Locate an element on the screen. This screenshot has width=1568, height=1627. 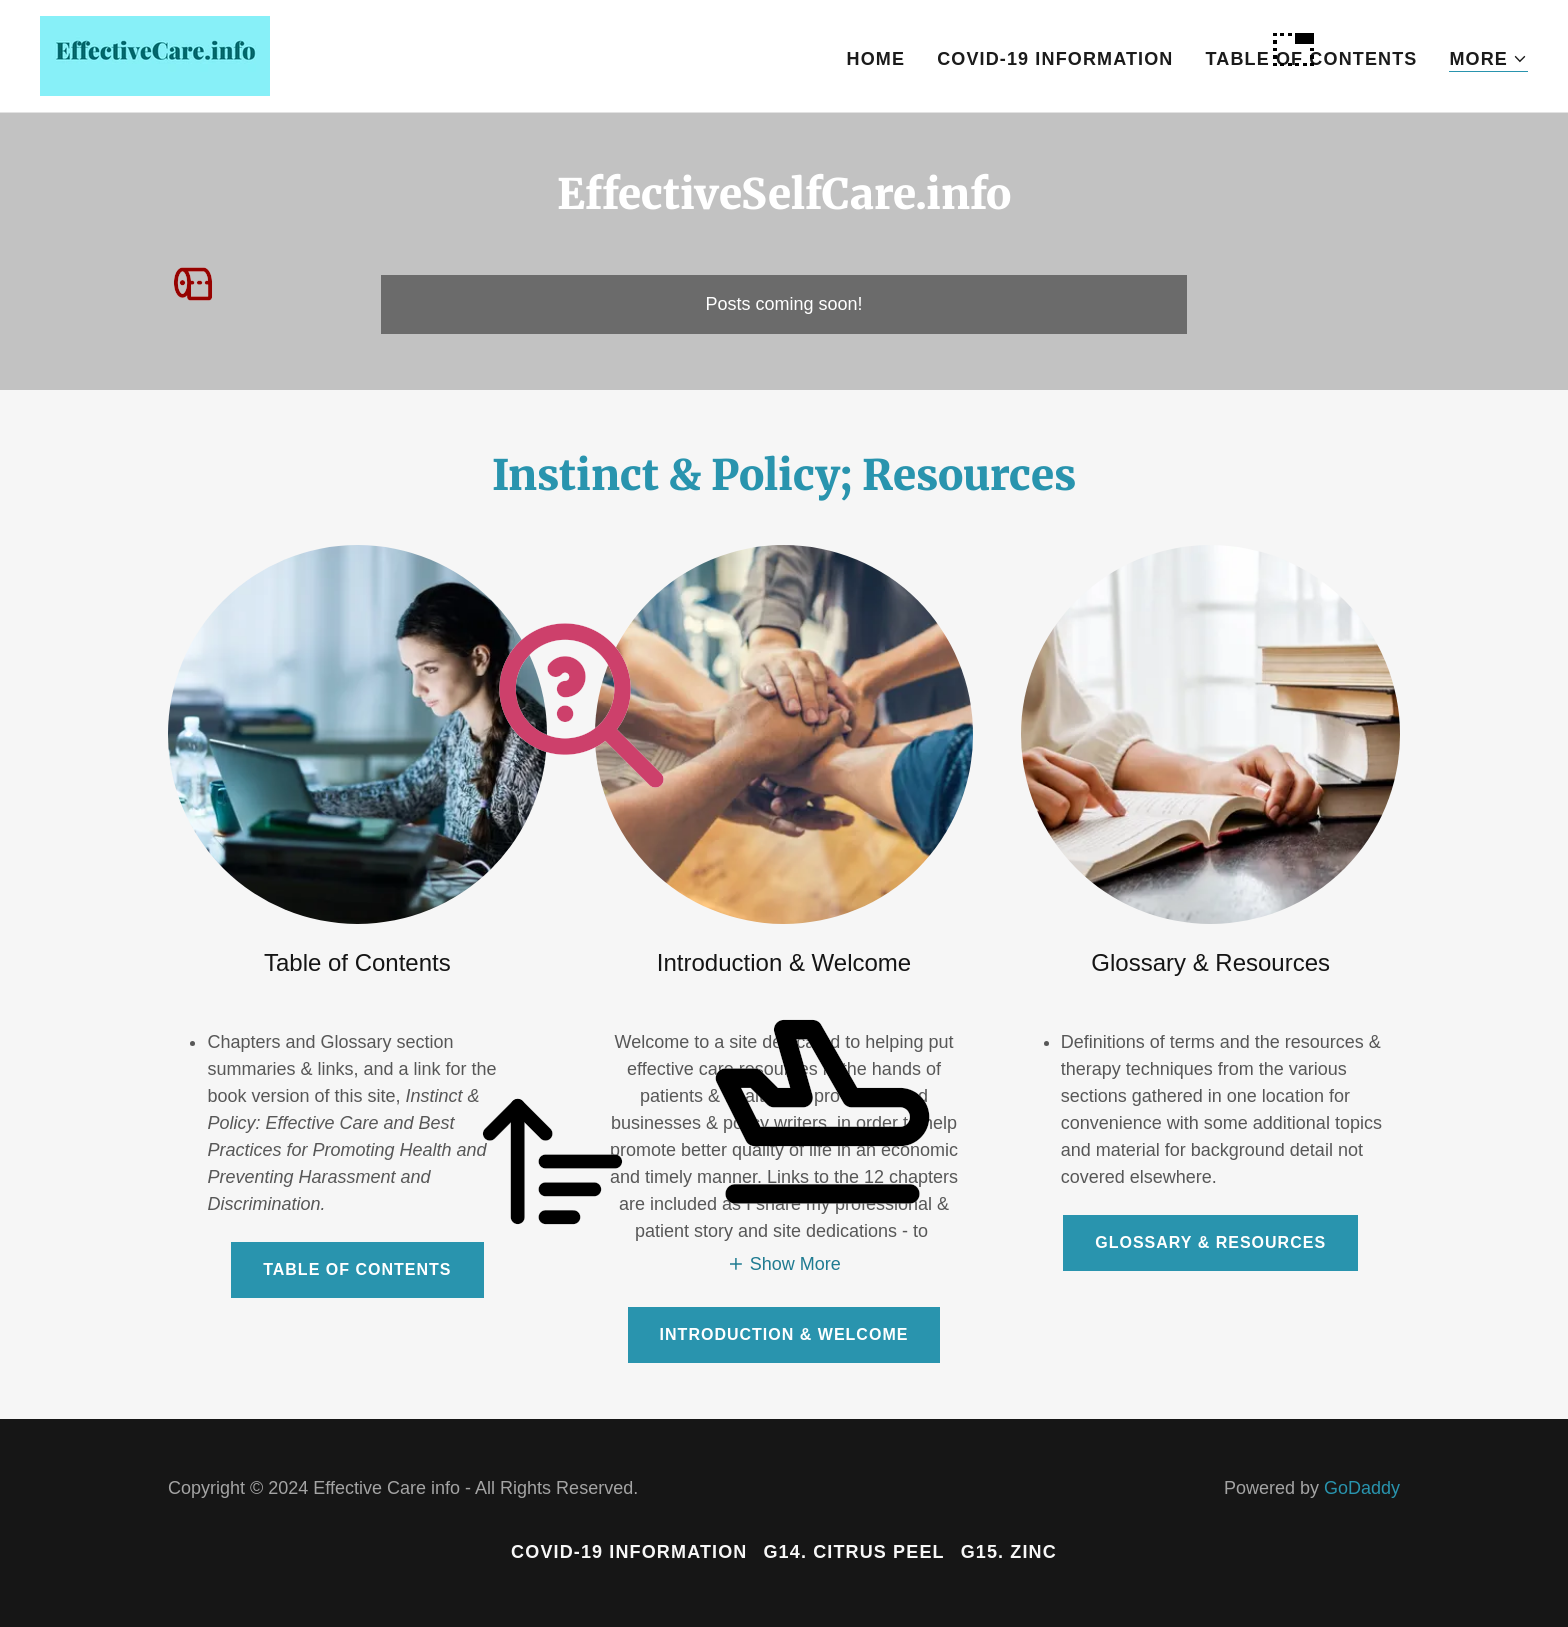
indicates restroom or bathroom location is located at coordinates (193, 284).